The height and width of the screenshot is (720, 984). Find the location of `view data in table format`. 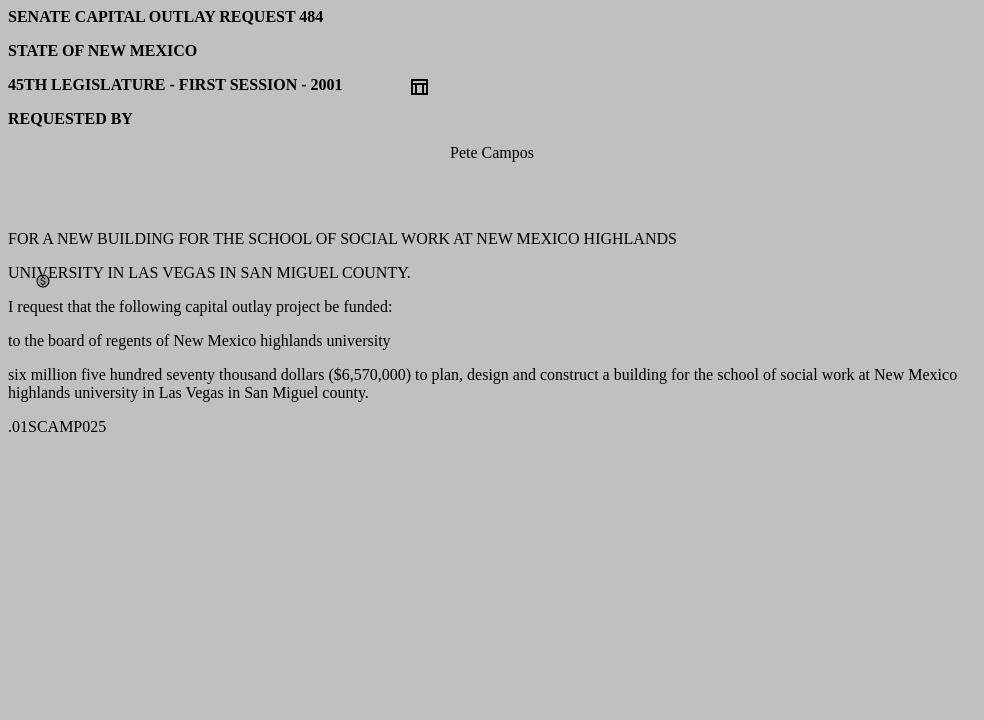

view data in table format is located at coordinates (419, 87).